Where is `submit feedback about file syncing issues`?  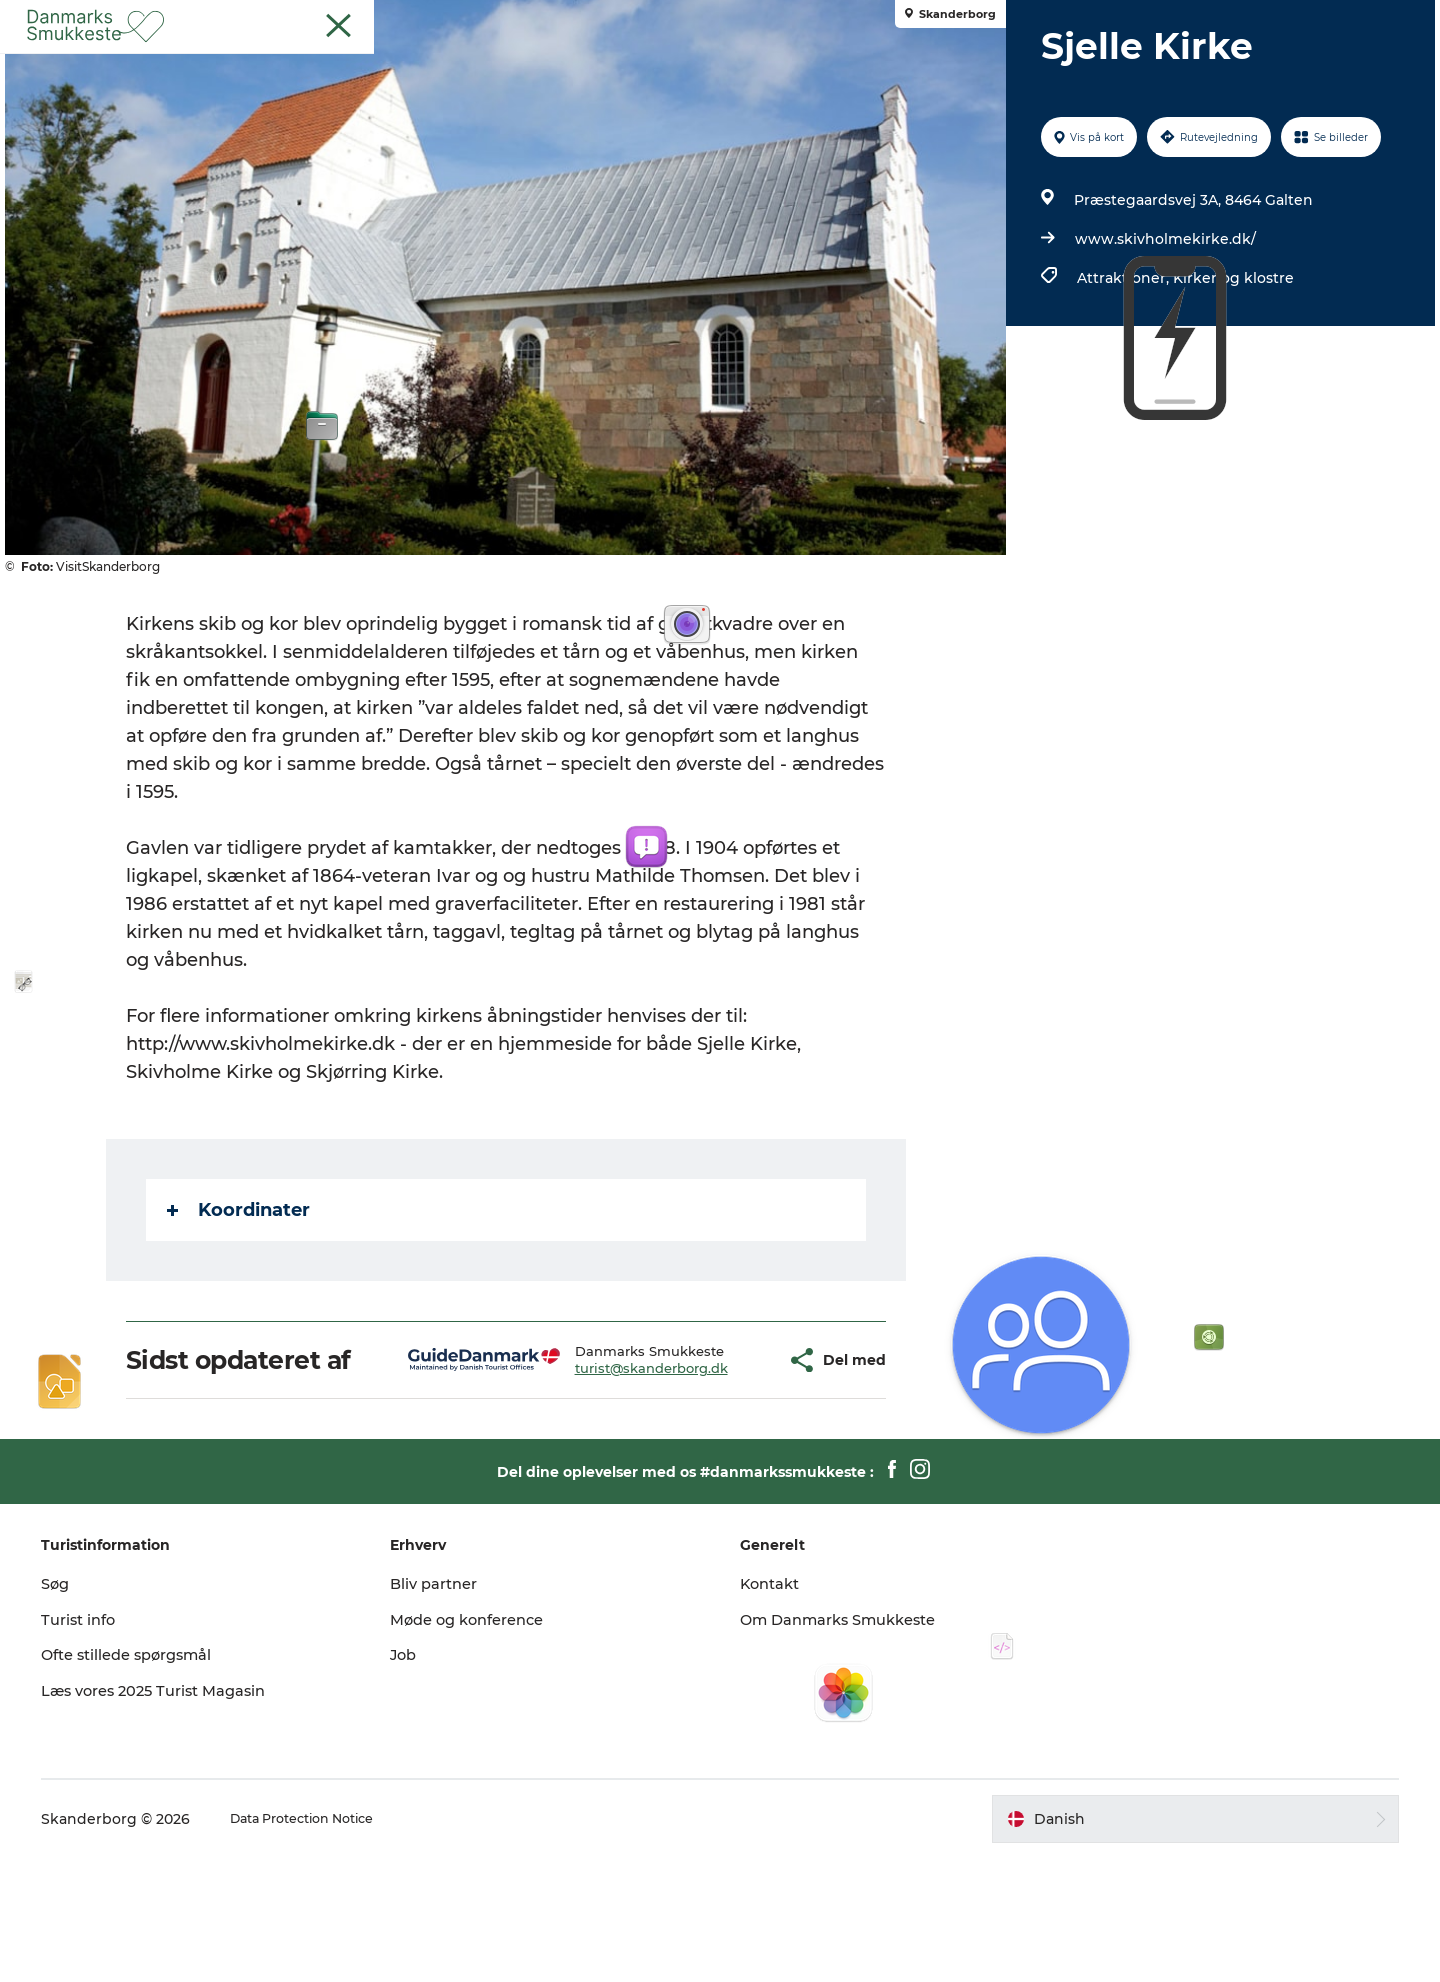 submit feedback about file syncing issues is located at coordinates (646, 846).